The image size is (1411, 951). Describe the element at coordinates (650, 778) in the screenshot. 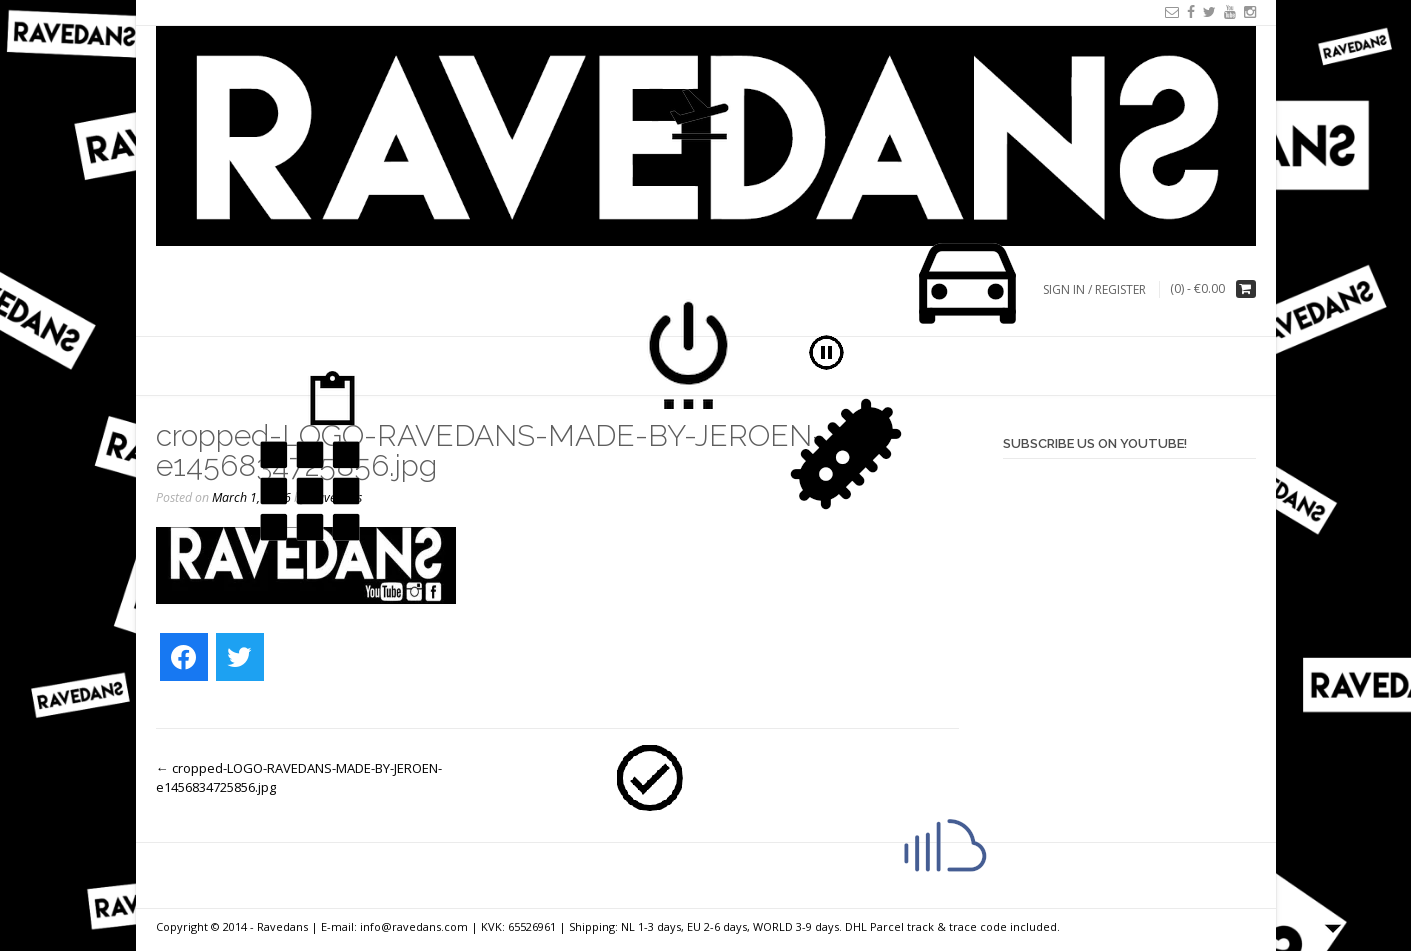

I see `indicates a completed or successful action` at that location.